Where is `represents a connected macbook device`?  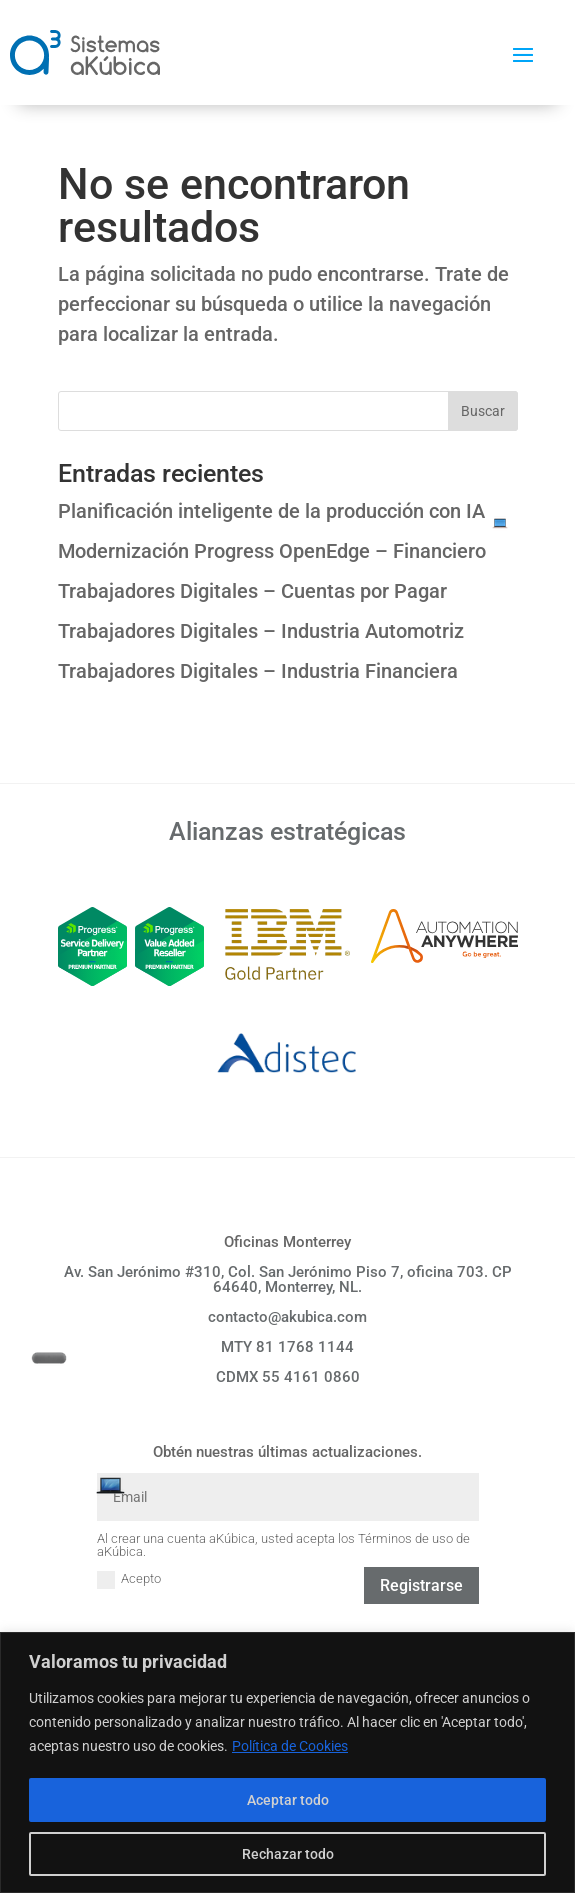
represents a connected macbook device is located at coordinates (500, 522).